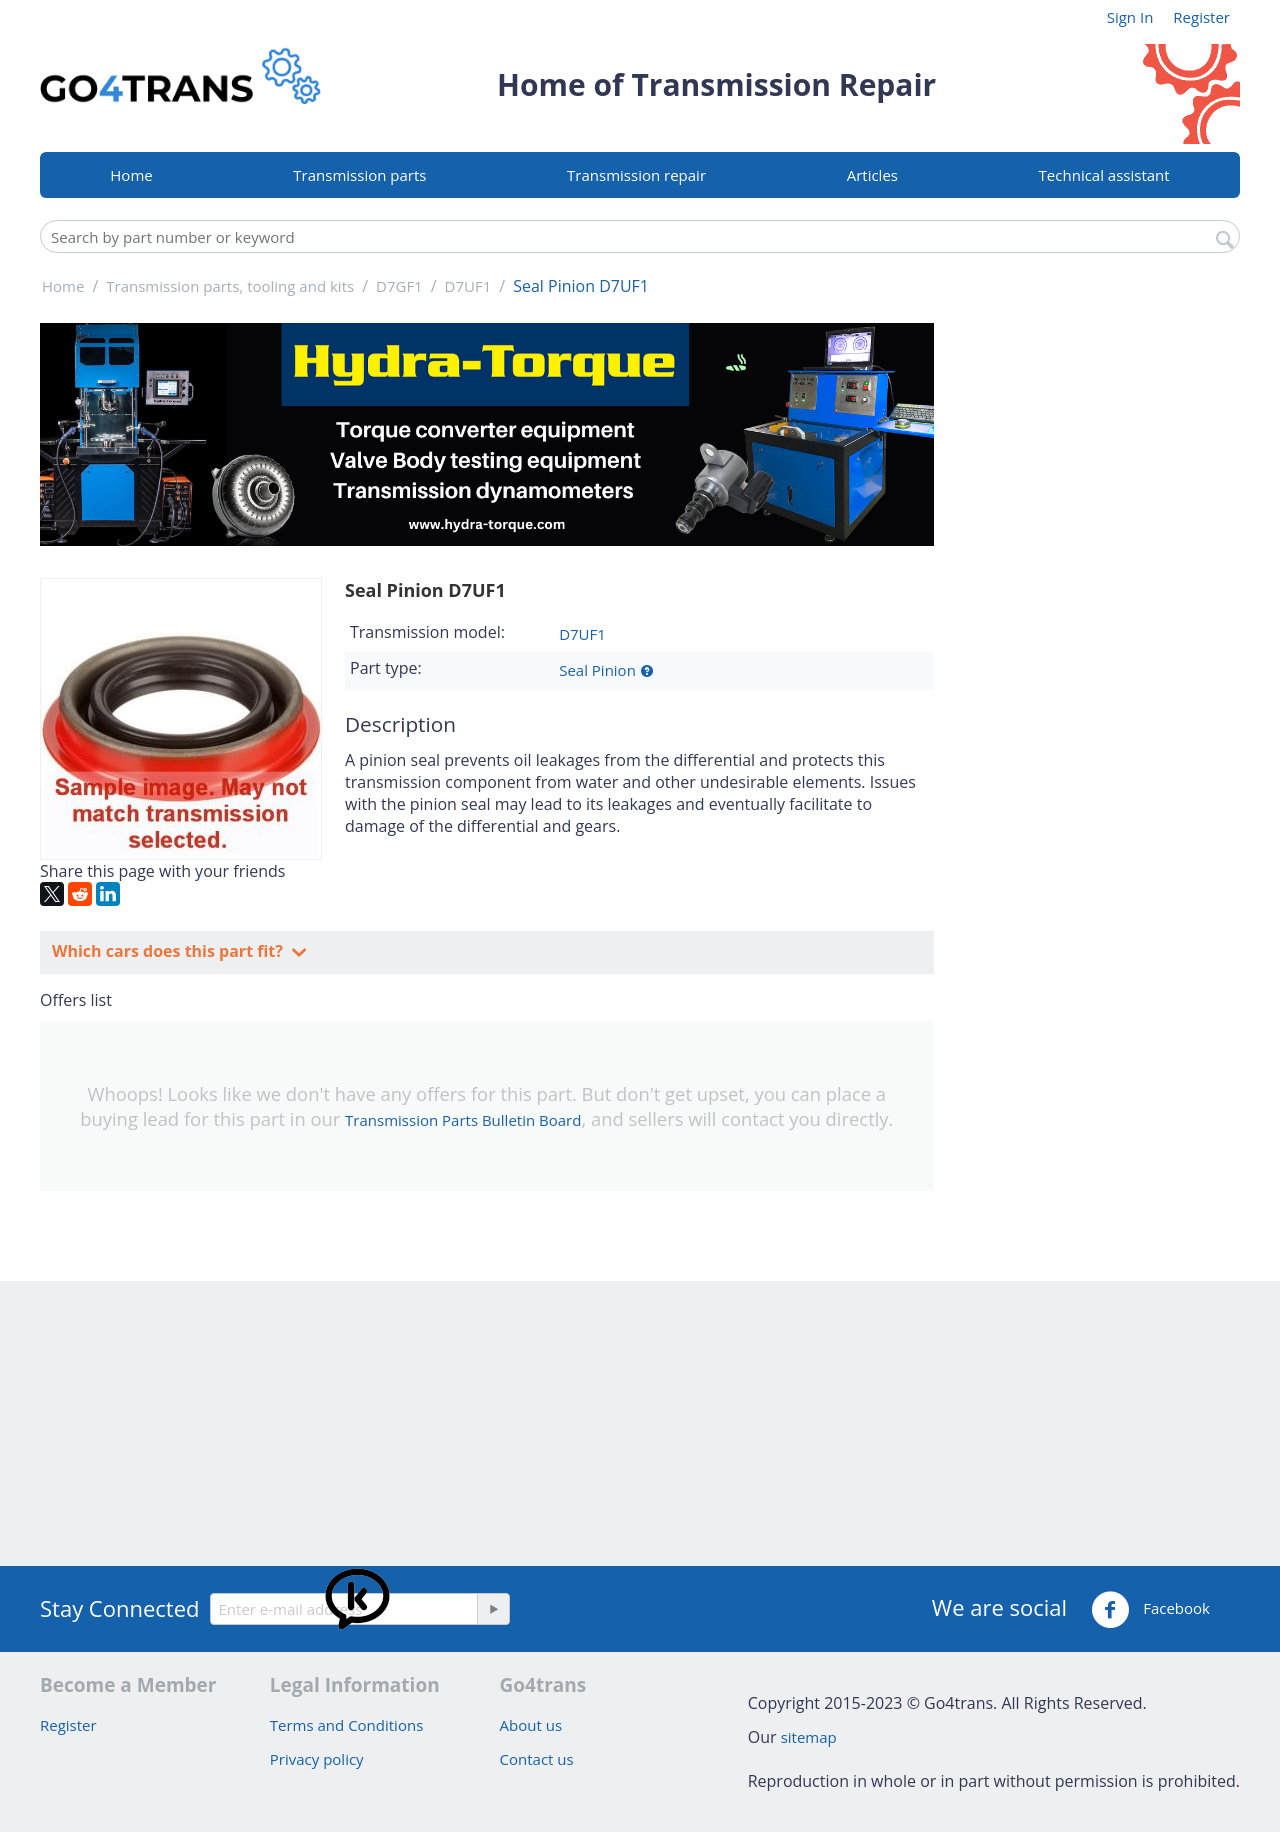 The image size is (1280, 1832). Describe the element at coordinates (736, 363) in the screenshot. I see `indicates cannabis or smoking-related content` at that location.